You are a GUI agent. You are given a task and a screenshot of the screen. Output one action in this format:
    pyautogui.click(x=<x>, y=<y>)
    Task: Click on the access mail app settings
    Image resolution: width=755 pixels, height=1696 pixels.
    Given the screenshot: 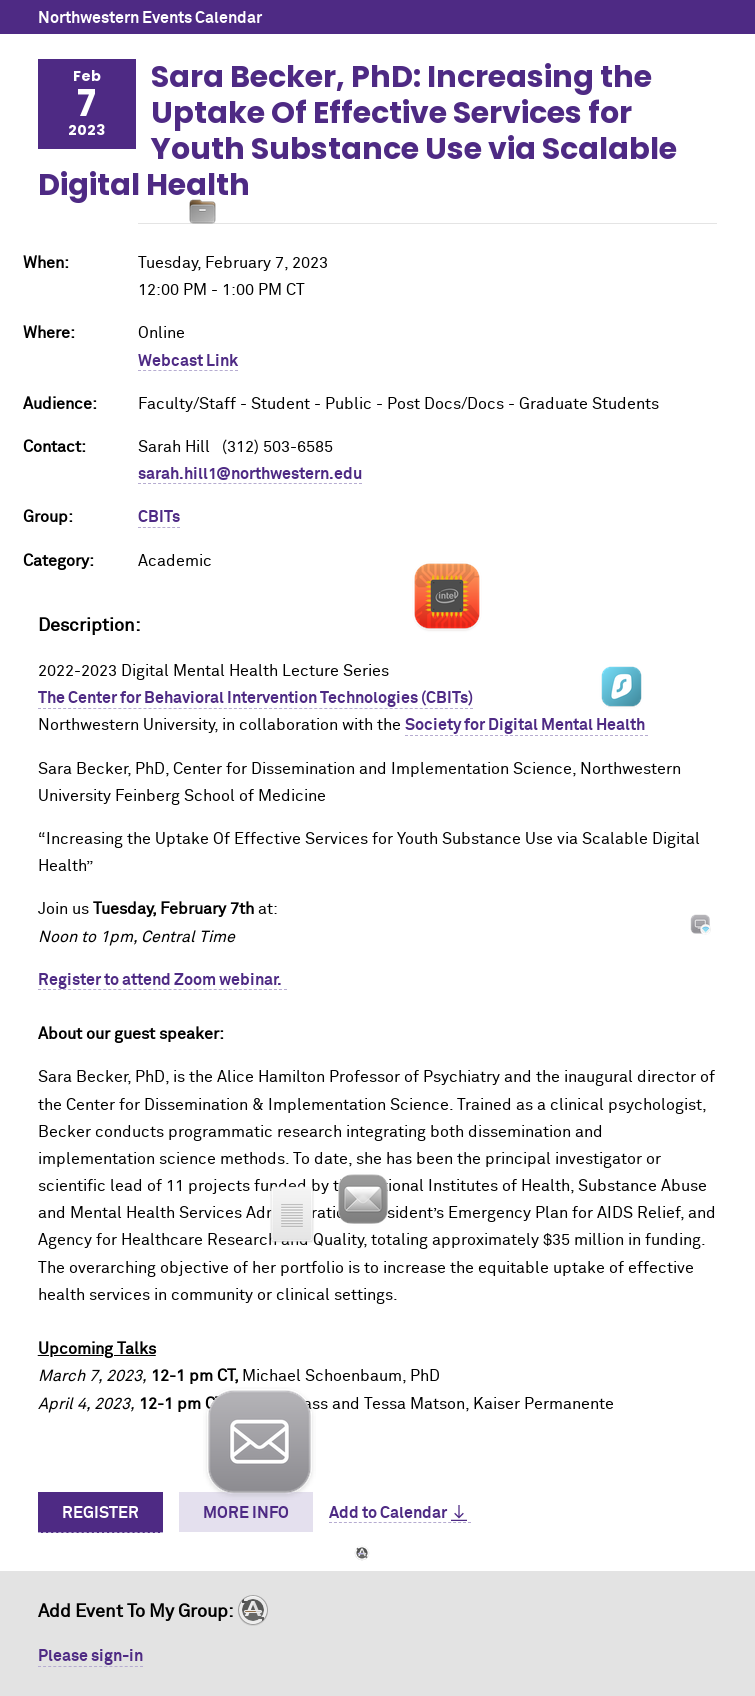 What is the action you would take?
    pyautogui.click(x=259, y=1443)
    